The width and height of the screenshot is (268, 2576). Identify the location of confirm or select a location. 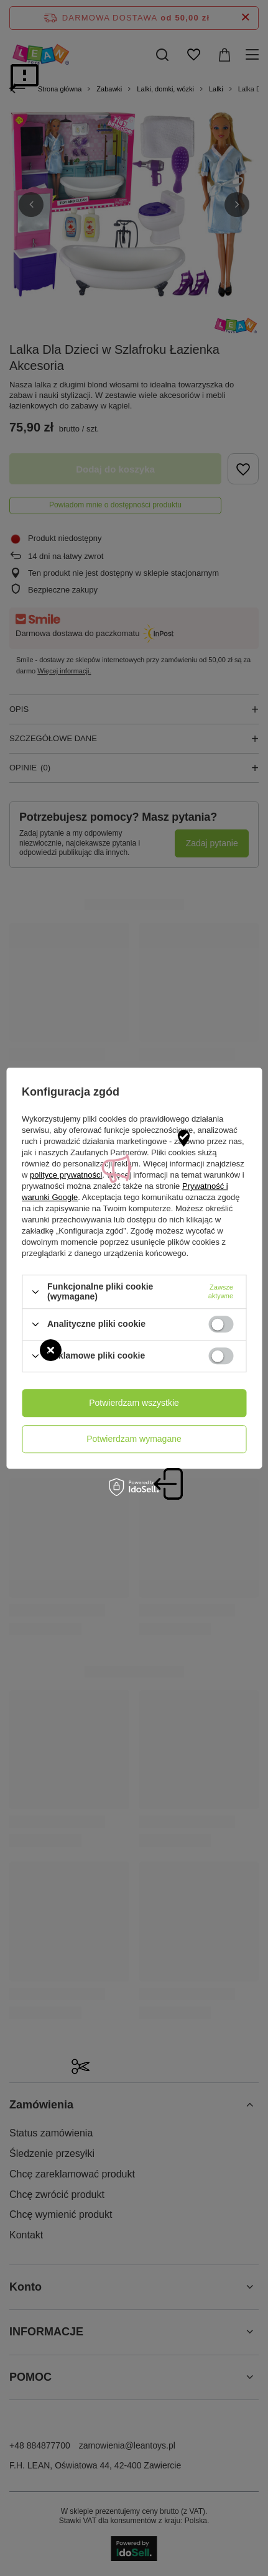
(183, 1138).